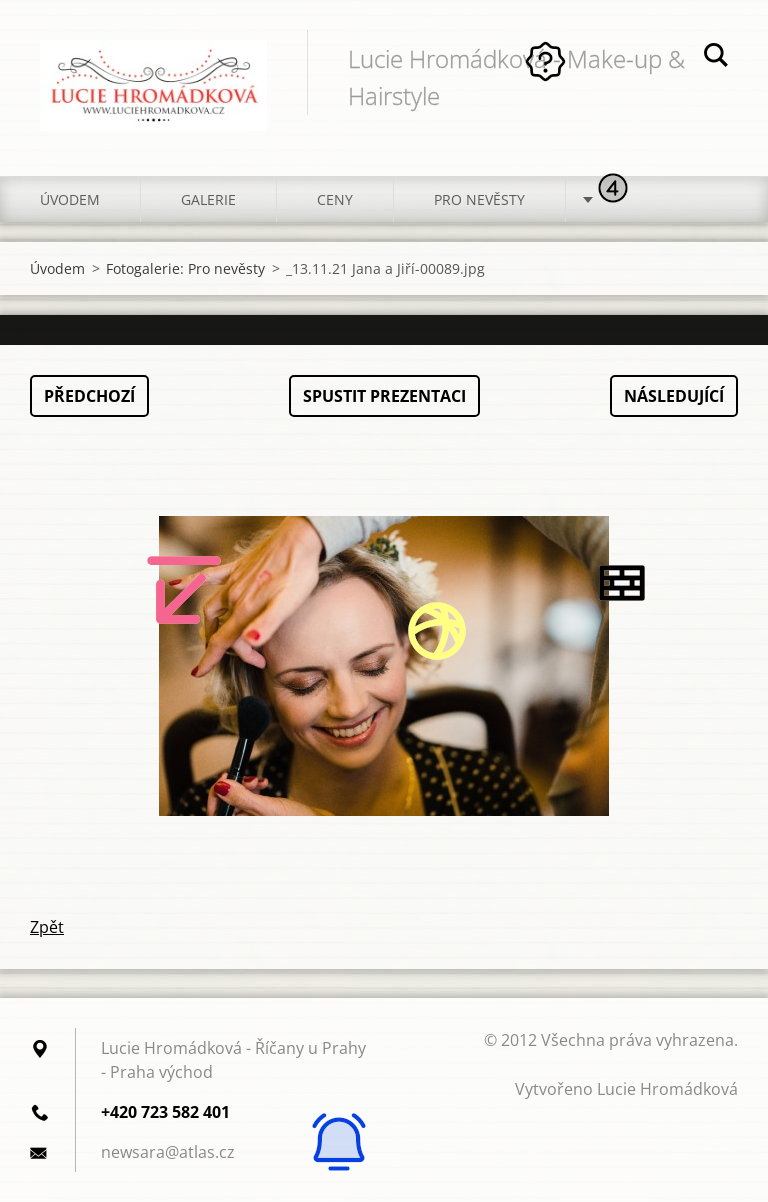  Describe the element at coordinates (545, 61) in the screenshot. I see `access help or FAQ section` at that location.